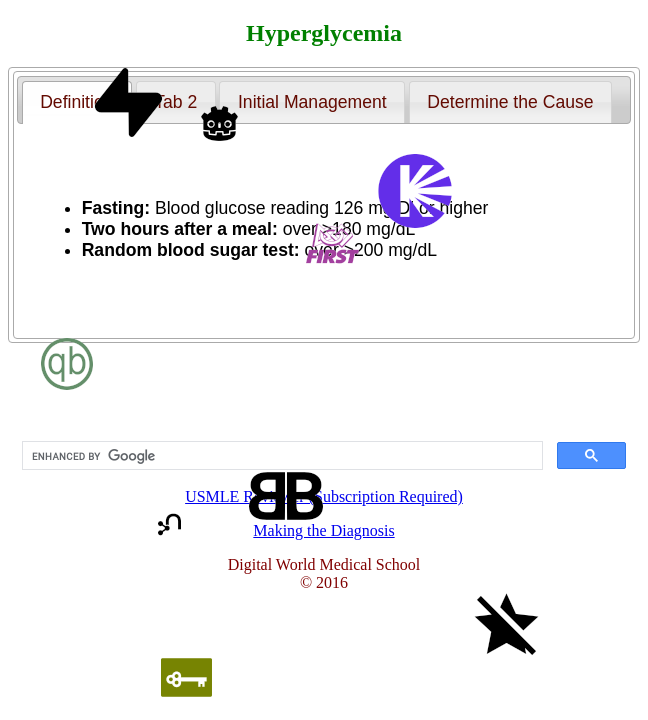 This screenshot has width=648, height=720. I want to click on supabase logo, so click(128, 102).